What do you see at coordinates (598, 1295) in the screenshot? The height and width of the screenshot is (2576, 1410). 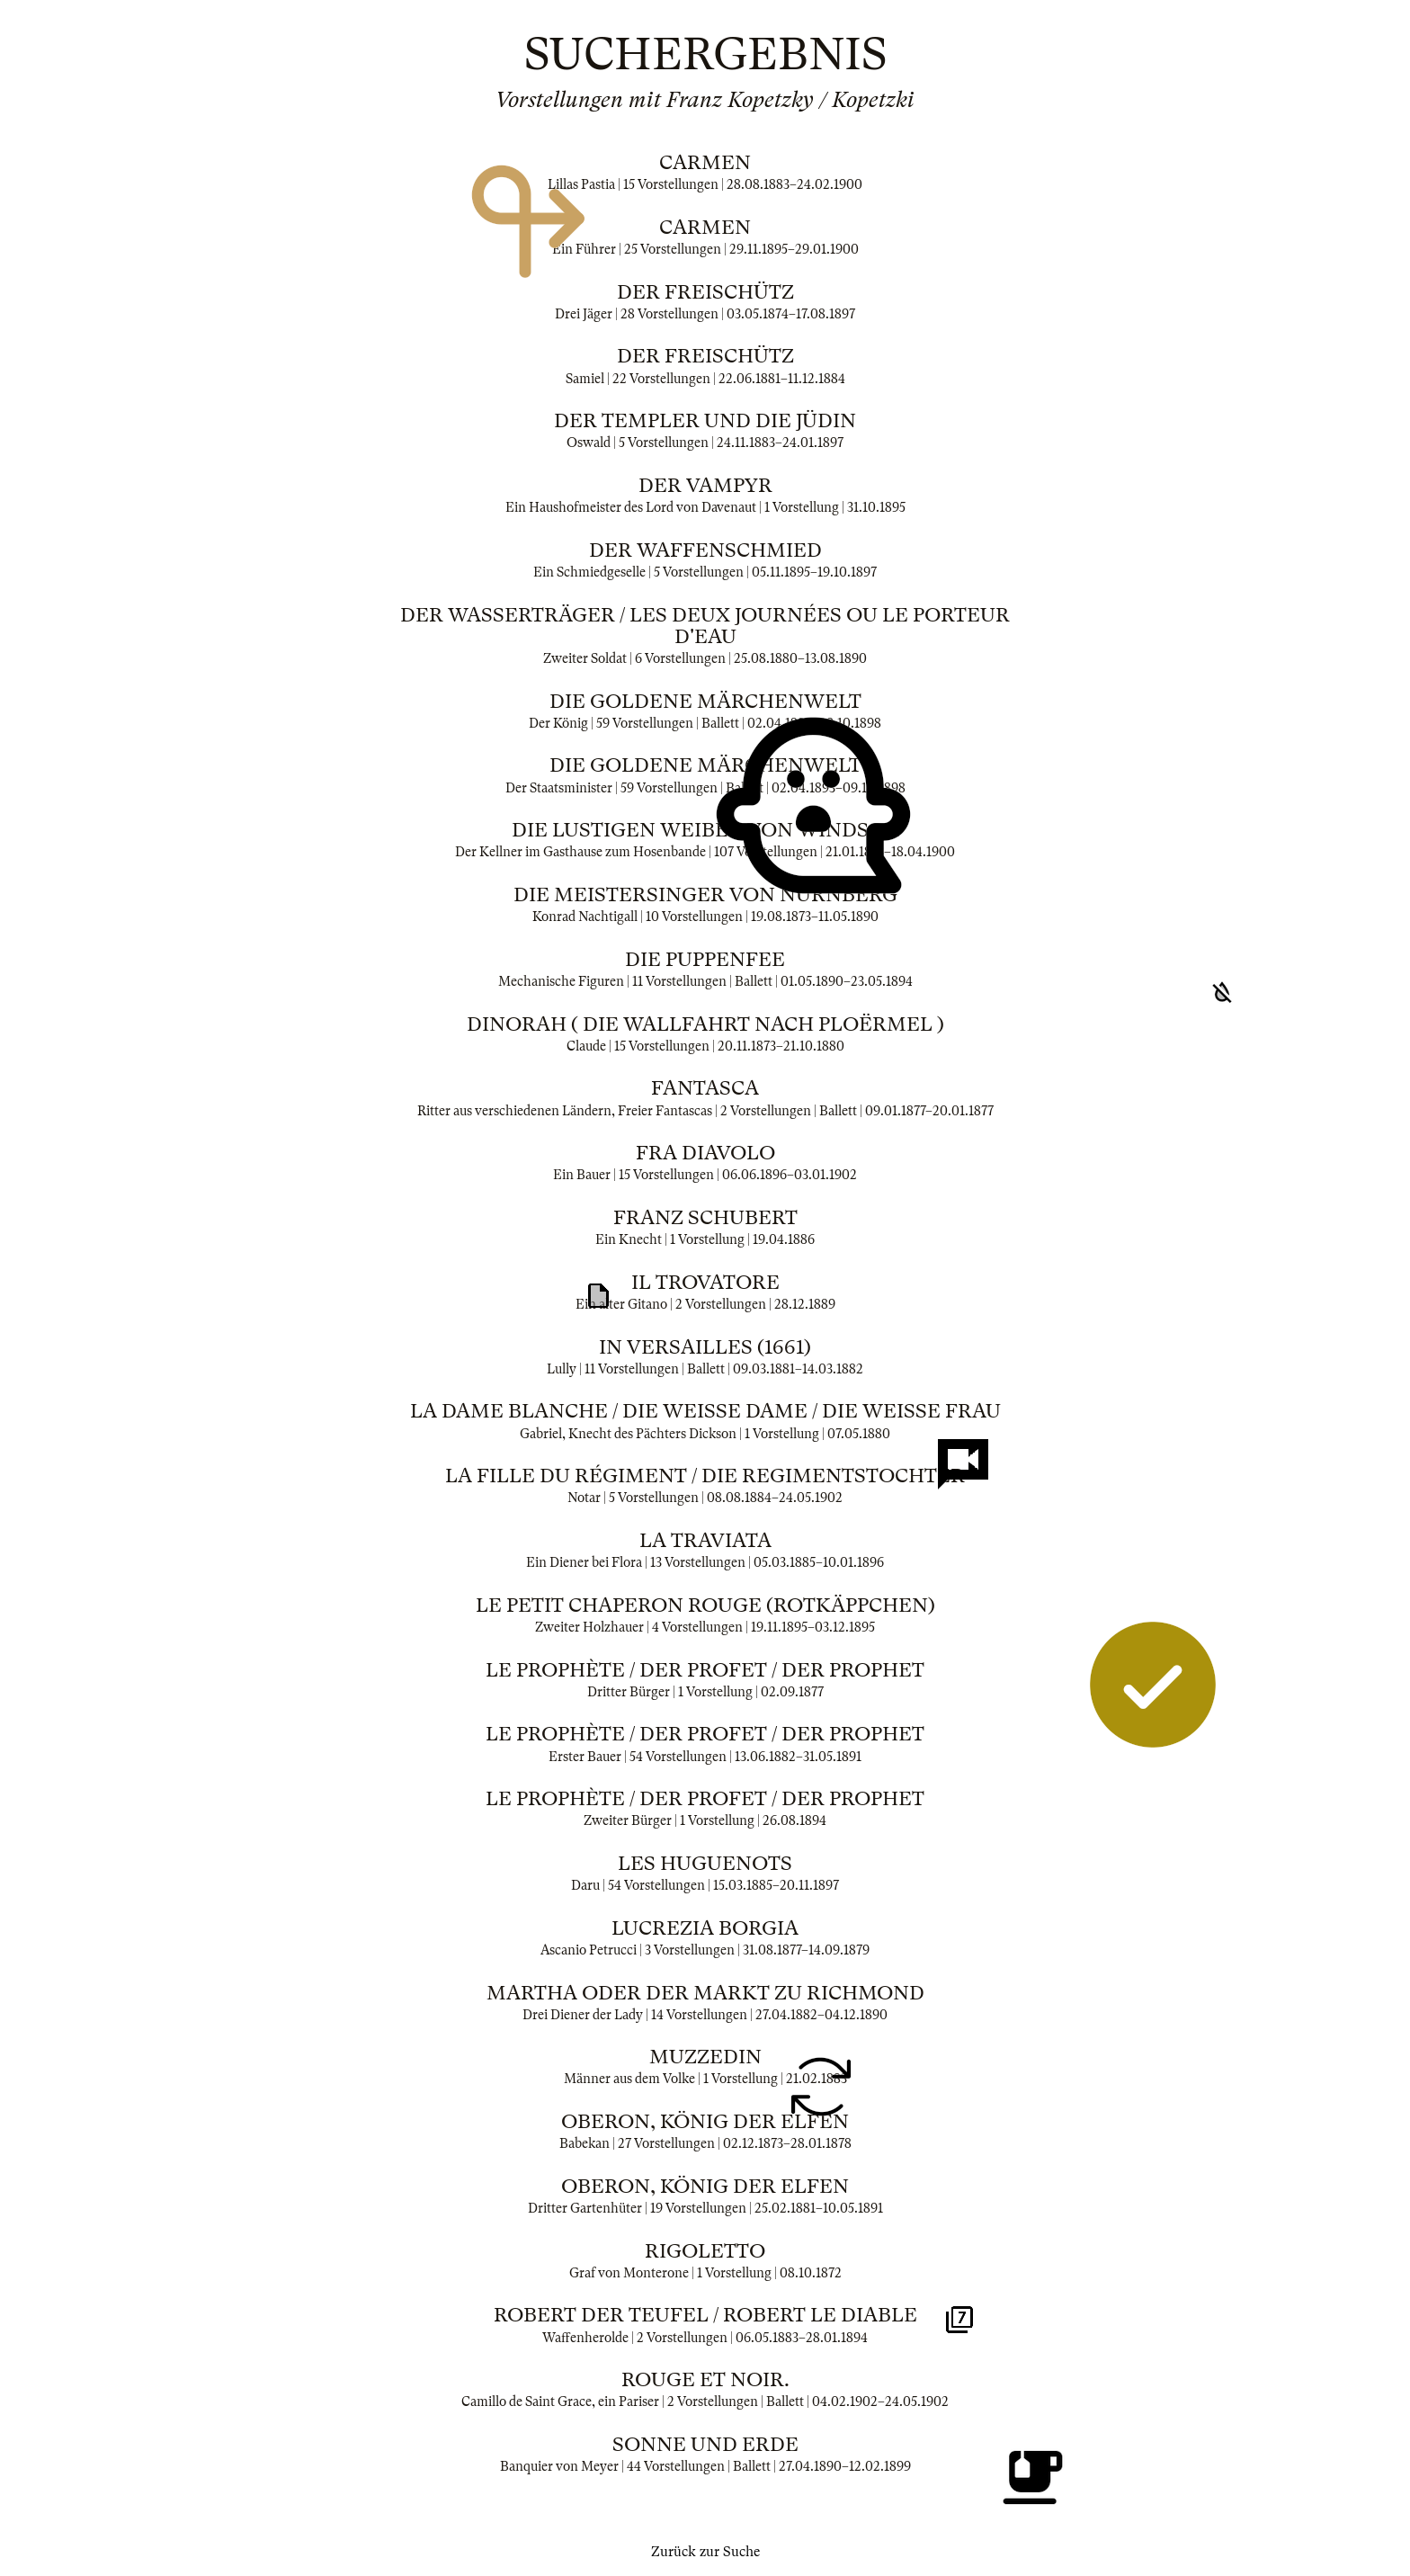 I see `insert or attach a file` at bounding box center [598, 1295].